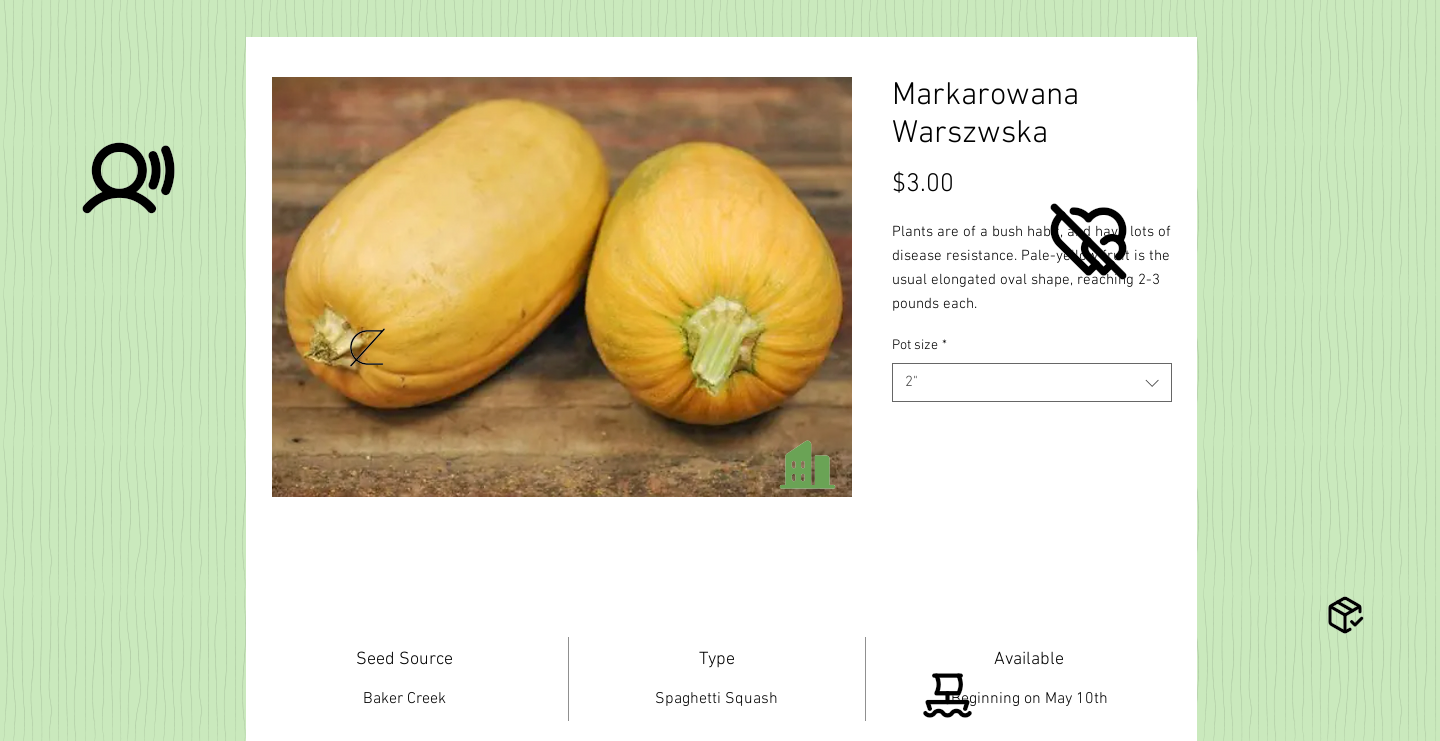 The image size is (1440, 741). What do you see at coordinates (1088, 241) in the screenshot?
I see `disable or turn off favorites` at bounding box center [1088, 241].